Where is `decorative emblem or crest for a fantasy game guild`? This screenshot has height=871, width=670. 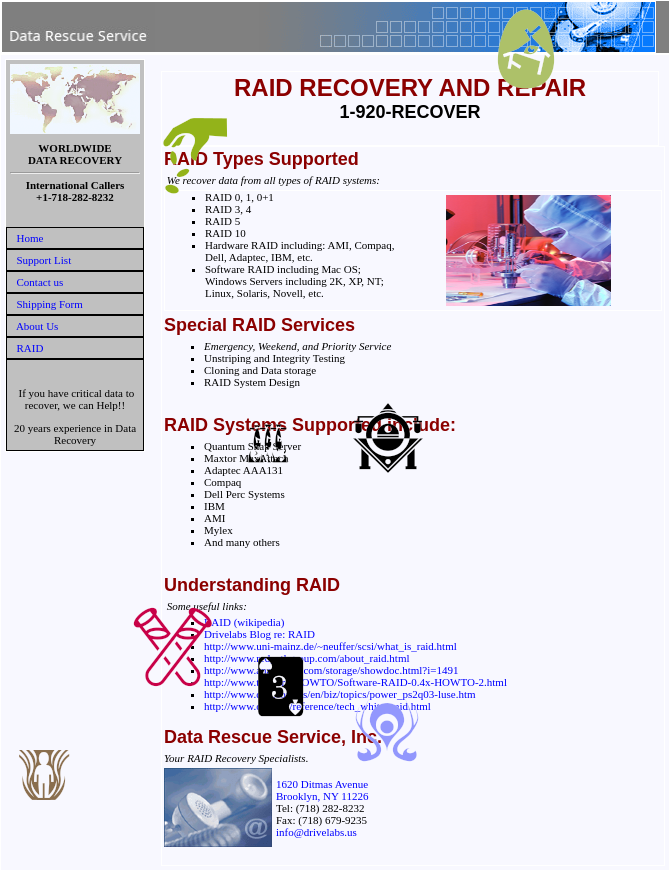 decorative emblem or crest for a fantasy game guild is located at coordinates (387, 730).